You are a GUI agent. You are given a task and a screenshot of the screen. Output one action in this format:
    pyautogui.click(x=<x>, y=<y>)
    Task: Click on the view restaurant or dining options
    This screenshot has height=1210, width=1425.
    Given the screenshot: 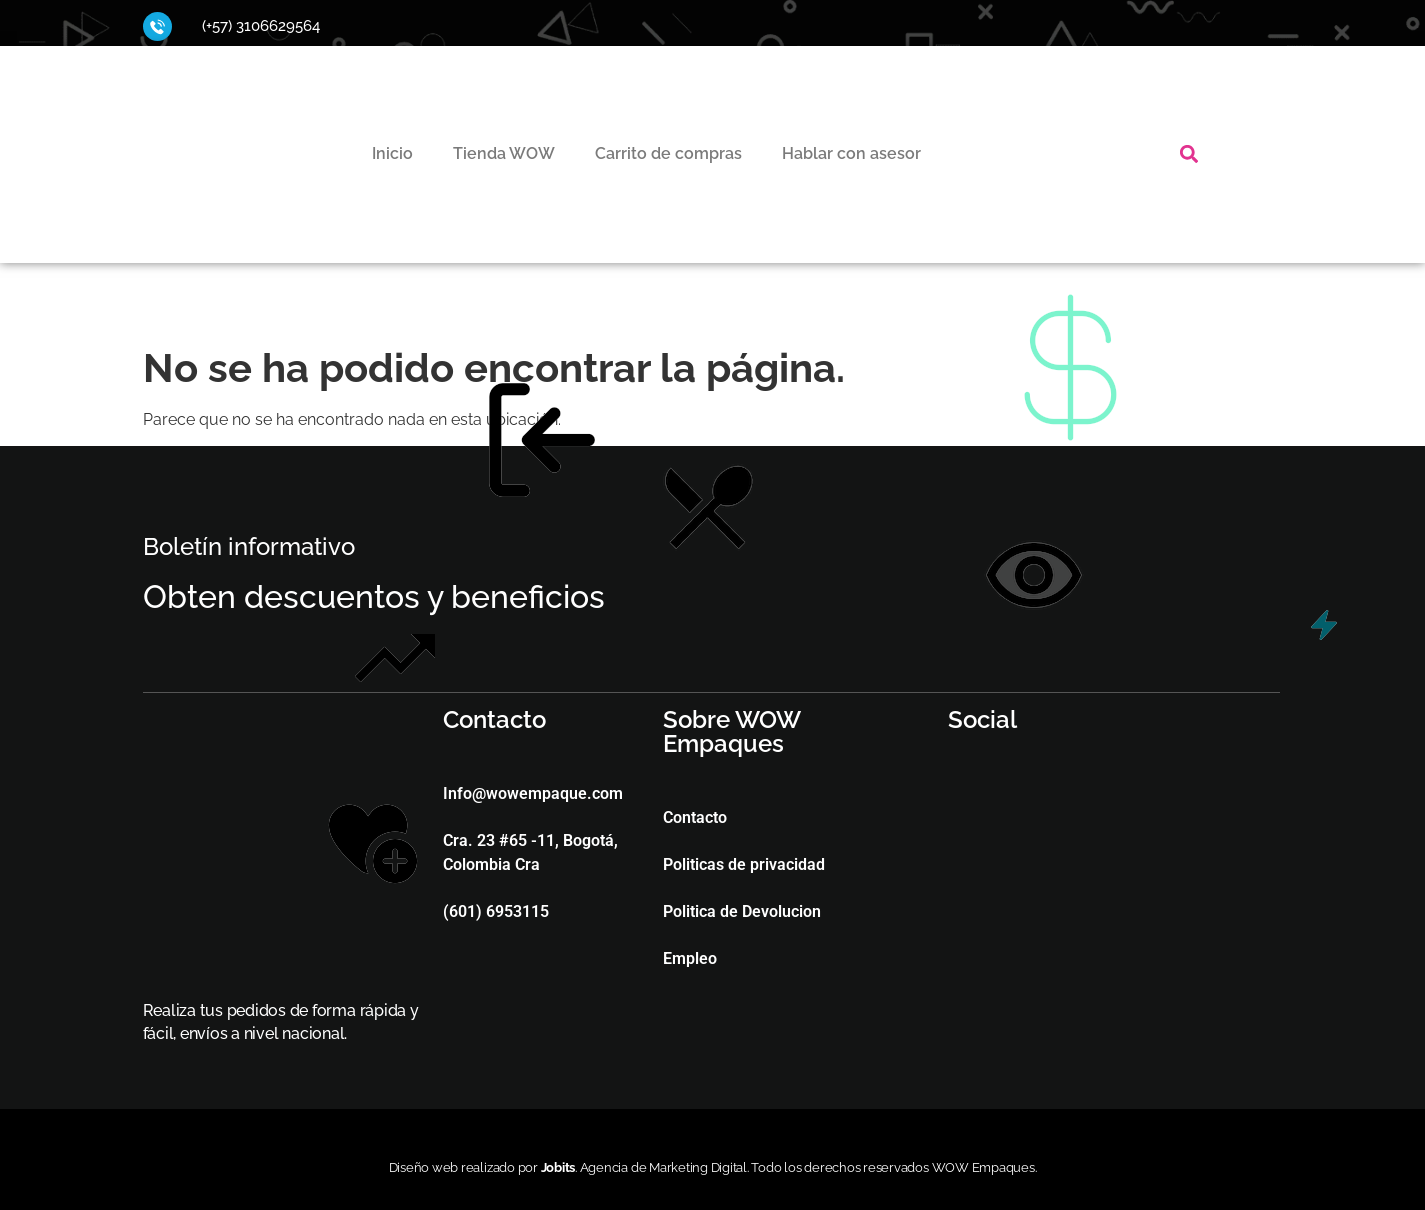 What is the action you would take?
    pyautogui.click(x=707, y=506)
    